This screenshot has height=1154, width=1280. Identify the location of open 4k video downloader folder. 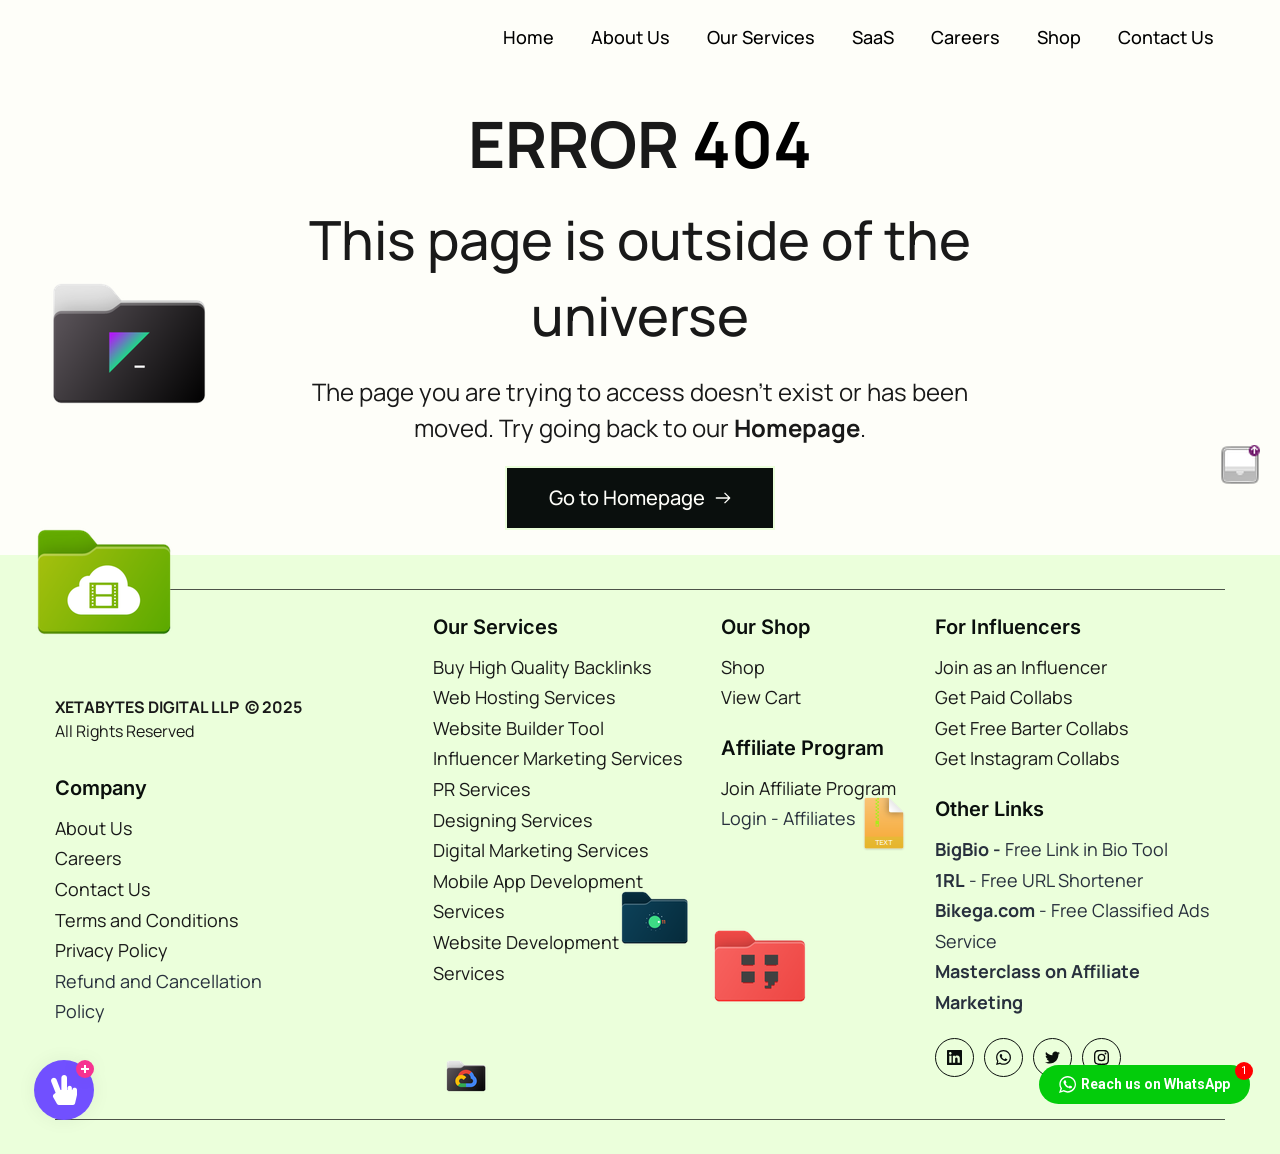
(103, 585).